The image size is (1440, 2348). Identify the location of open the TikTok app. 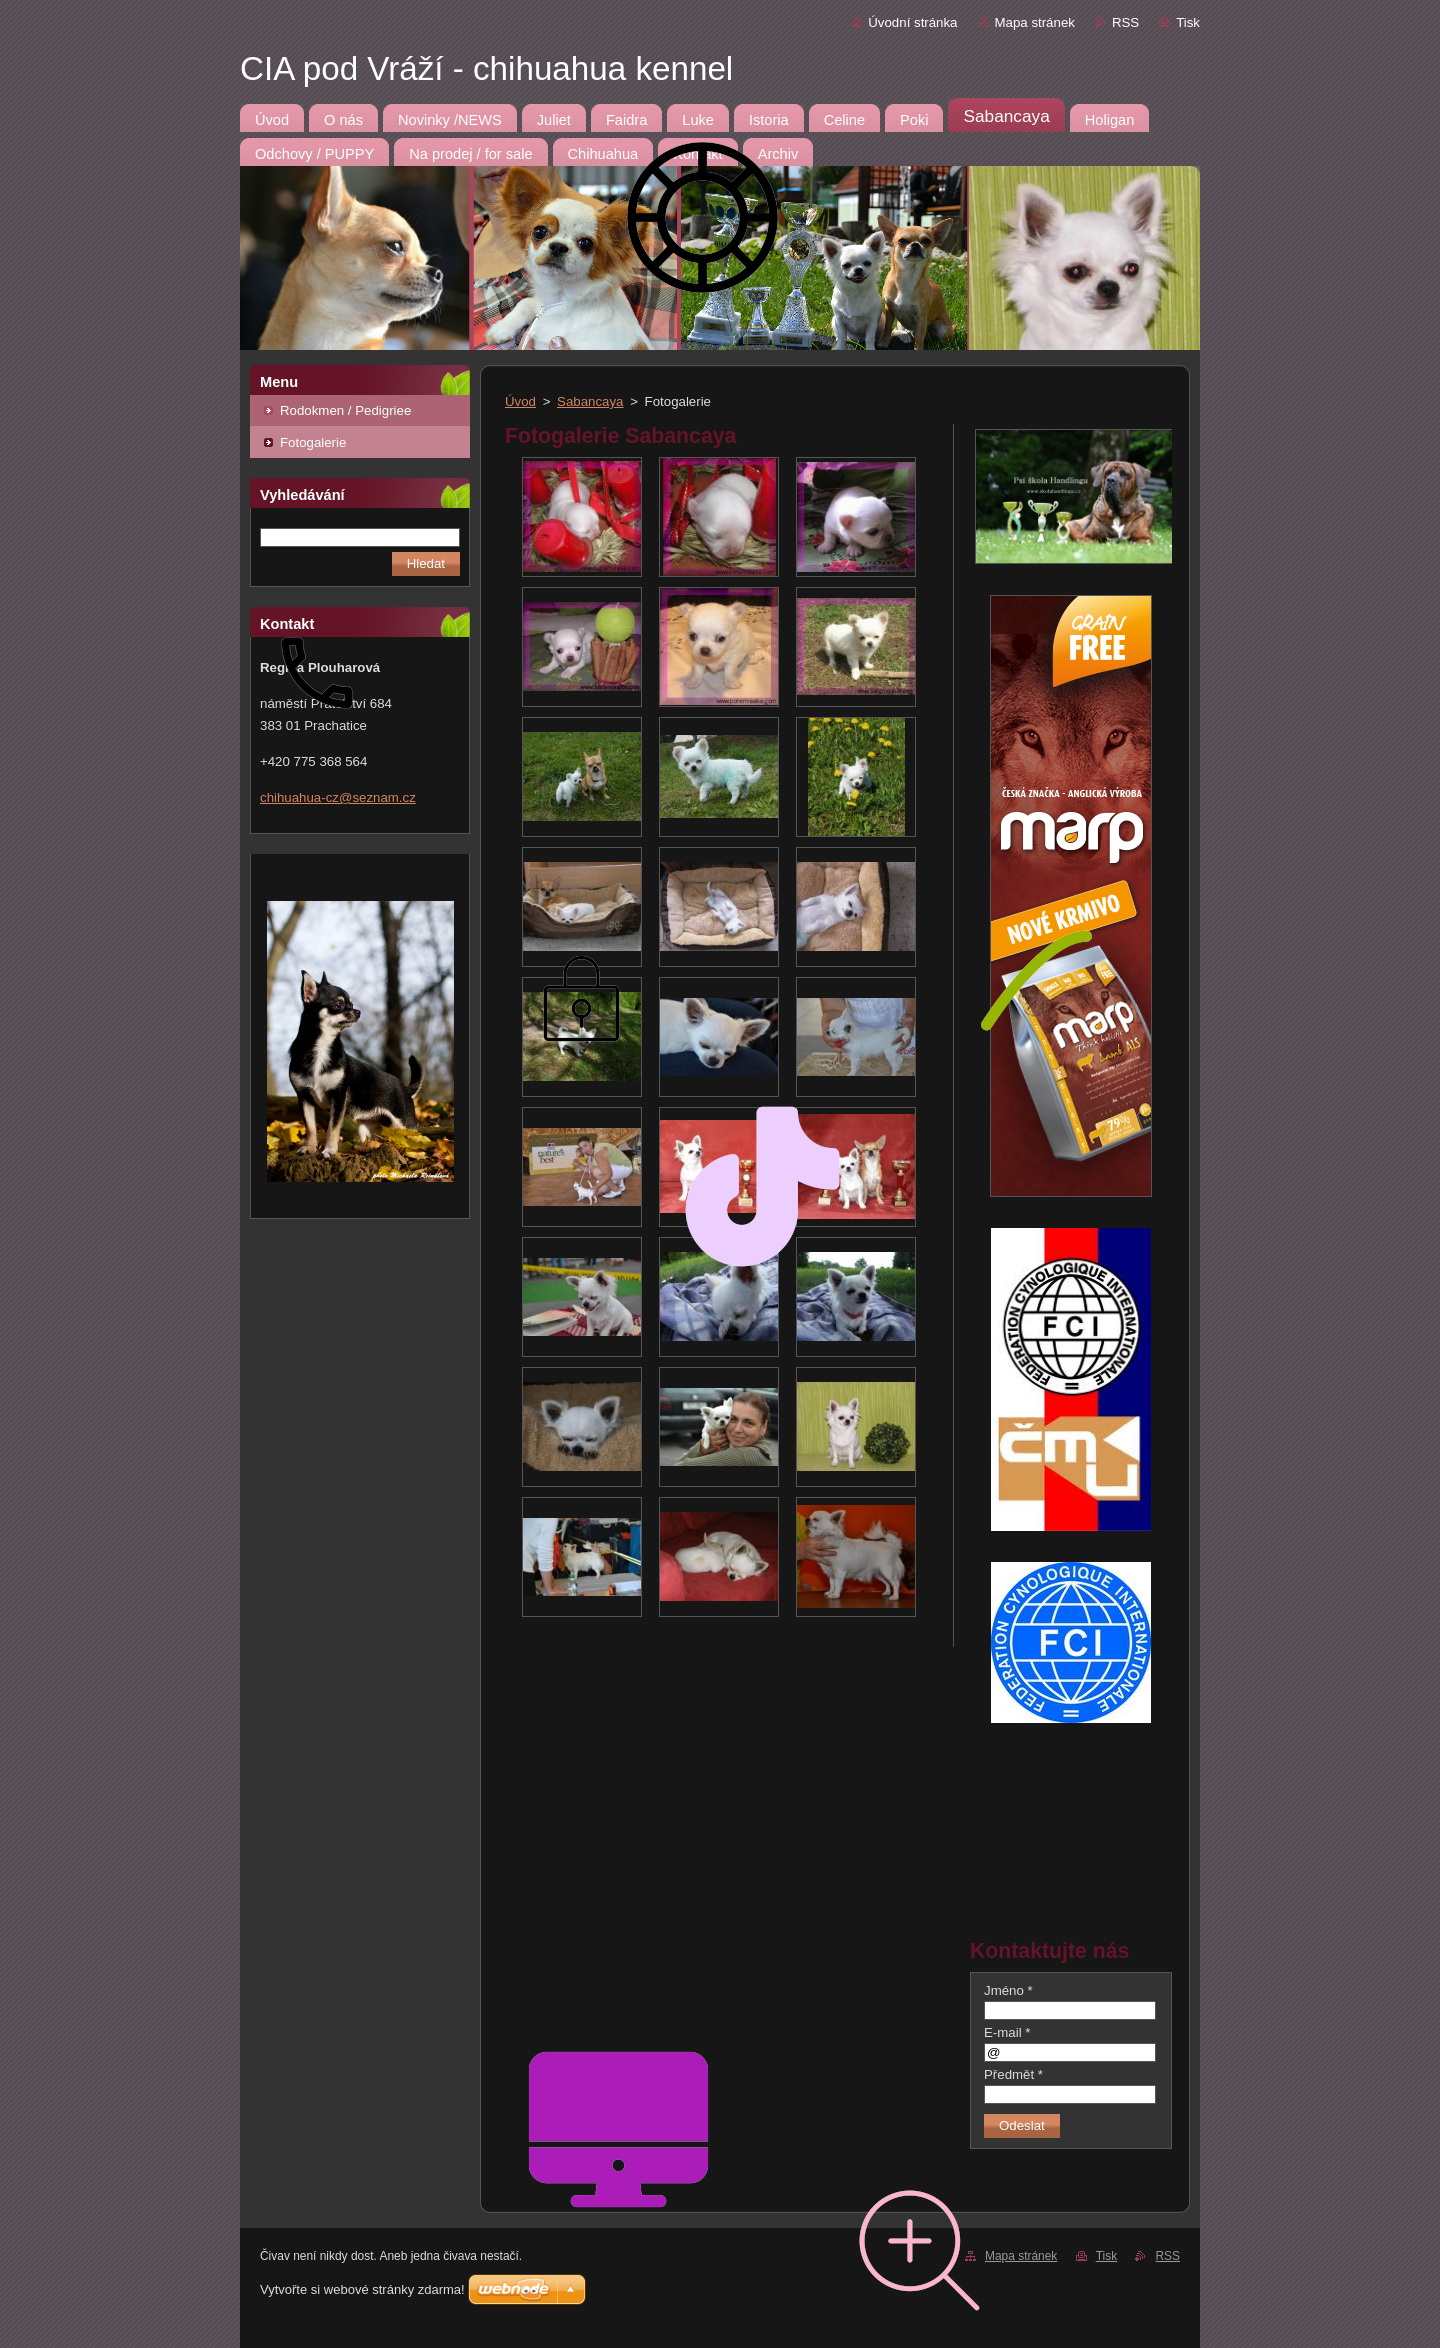
(762, 1189).